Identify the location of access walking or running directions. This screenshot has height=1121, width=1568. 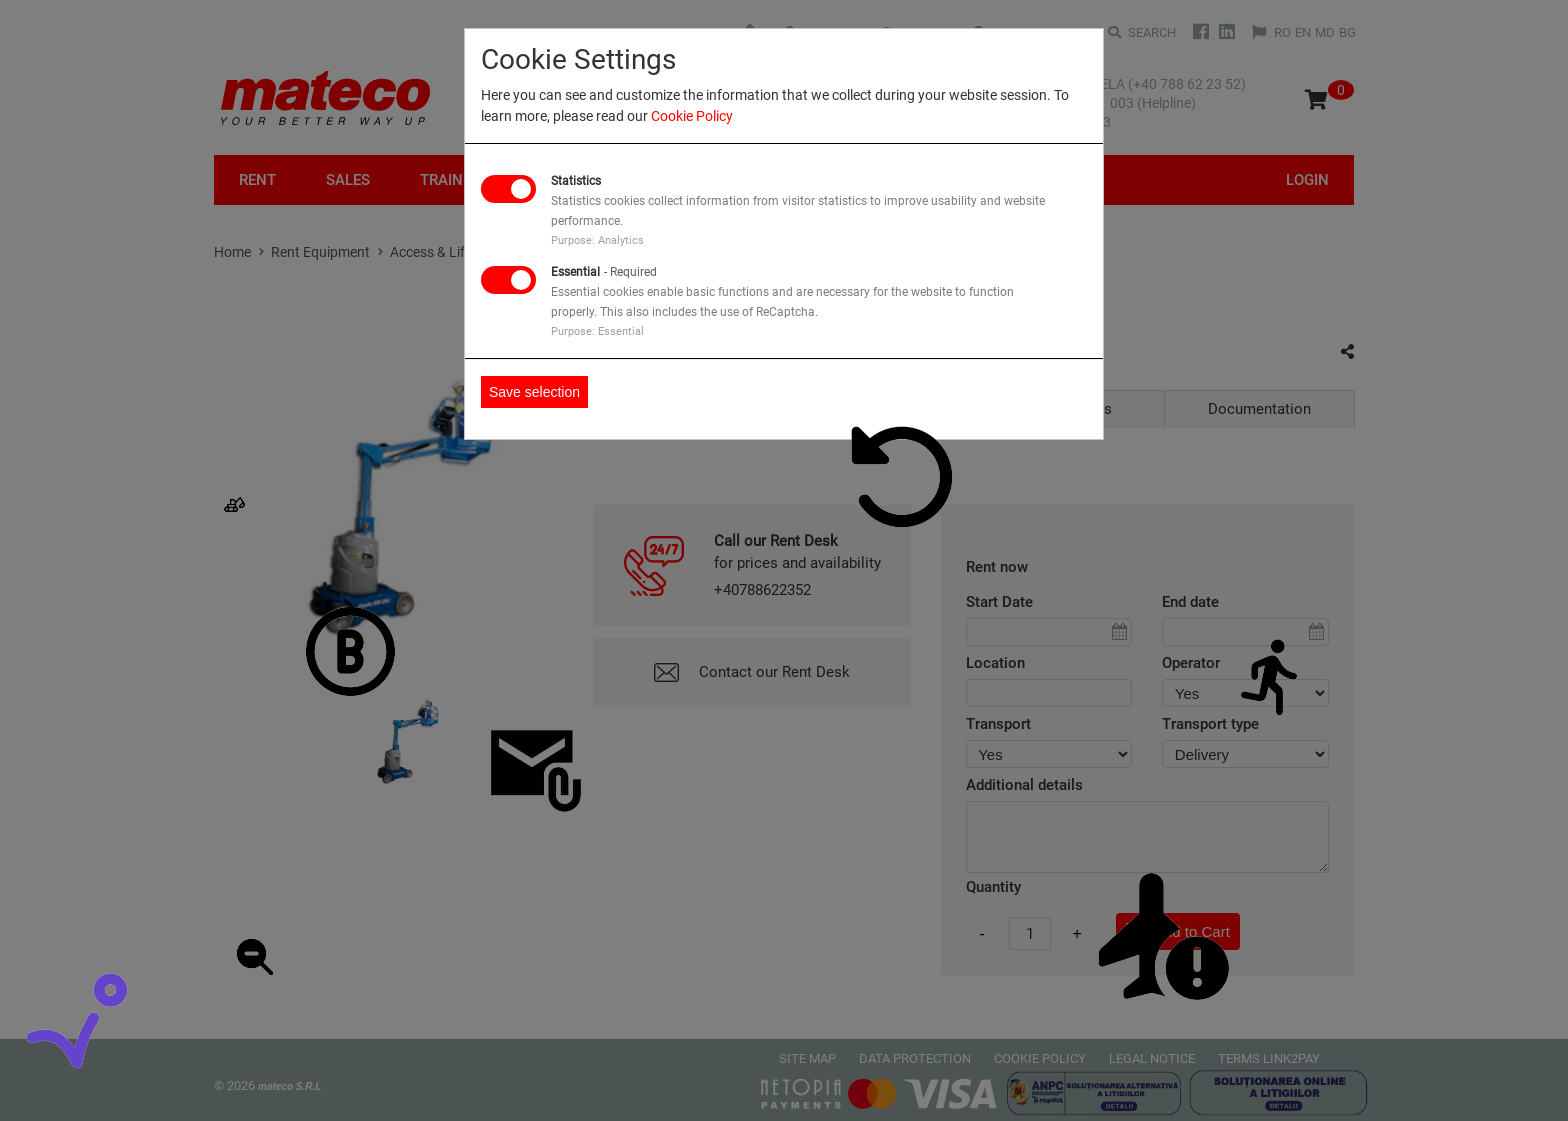
(1272, 676).